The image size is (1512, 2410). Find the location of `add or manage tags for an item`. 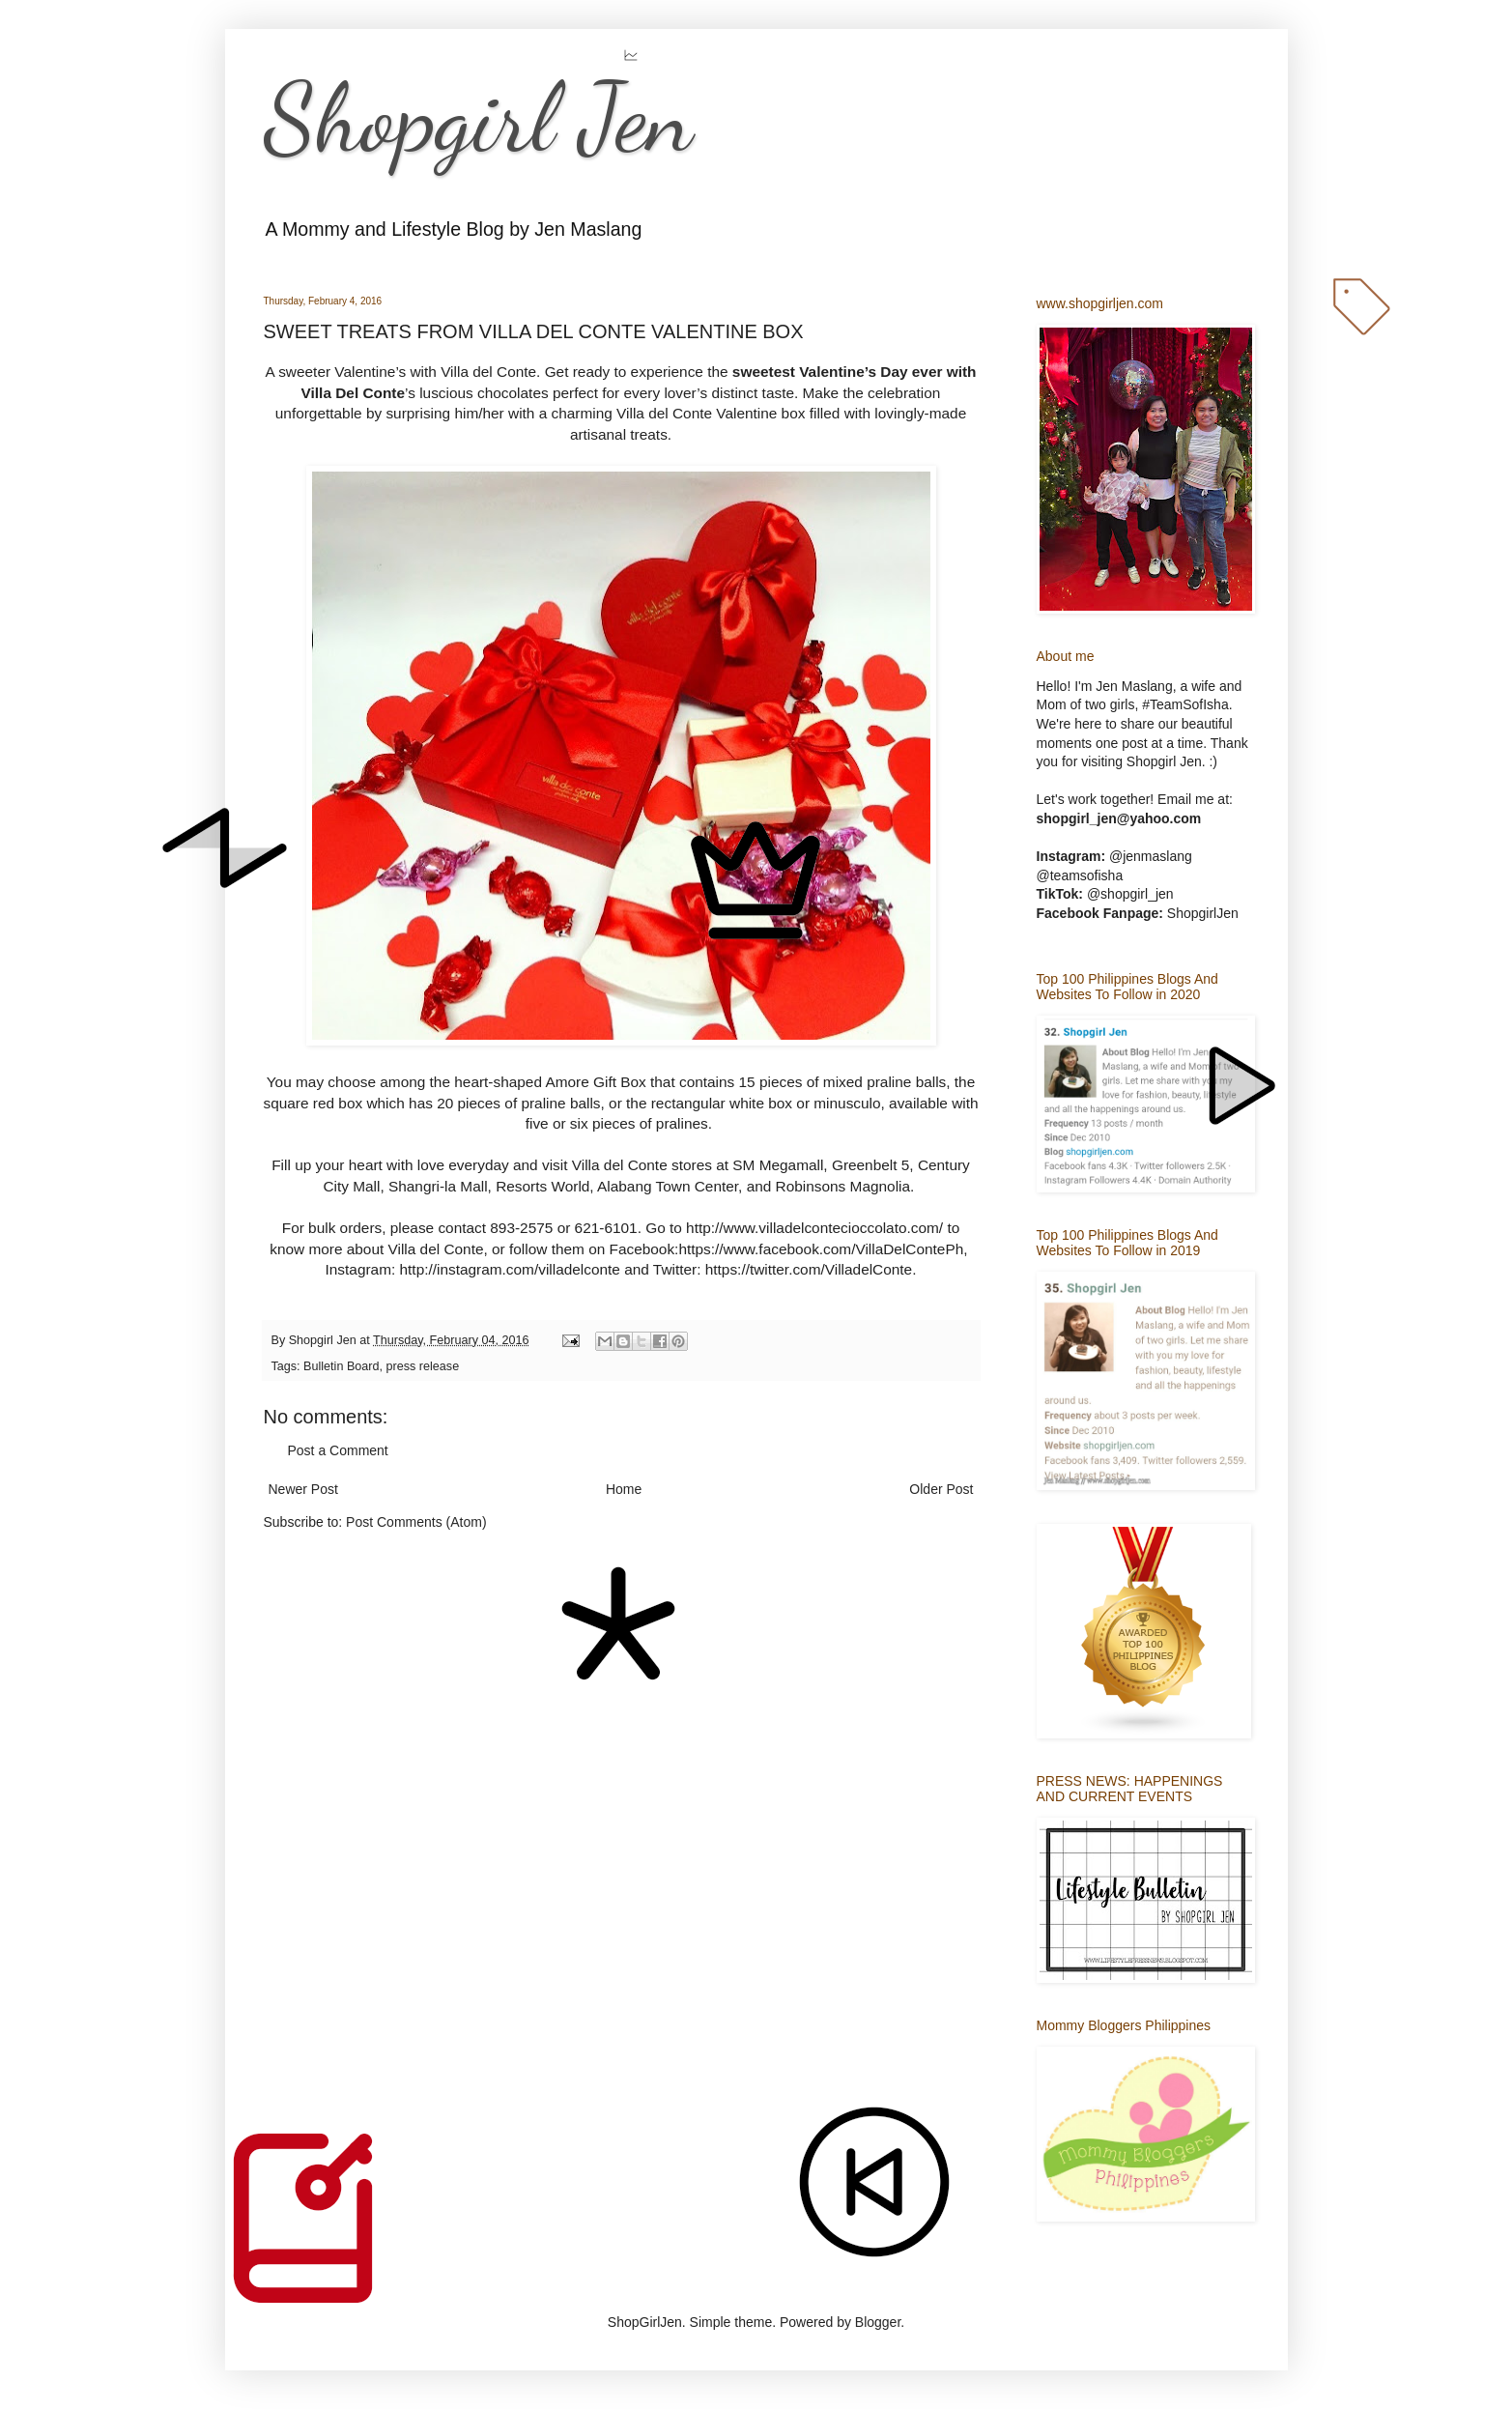

add or manage tags for an item is located at coordinates (1358, 303).